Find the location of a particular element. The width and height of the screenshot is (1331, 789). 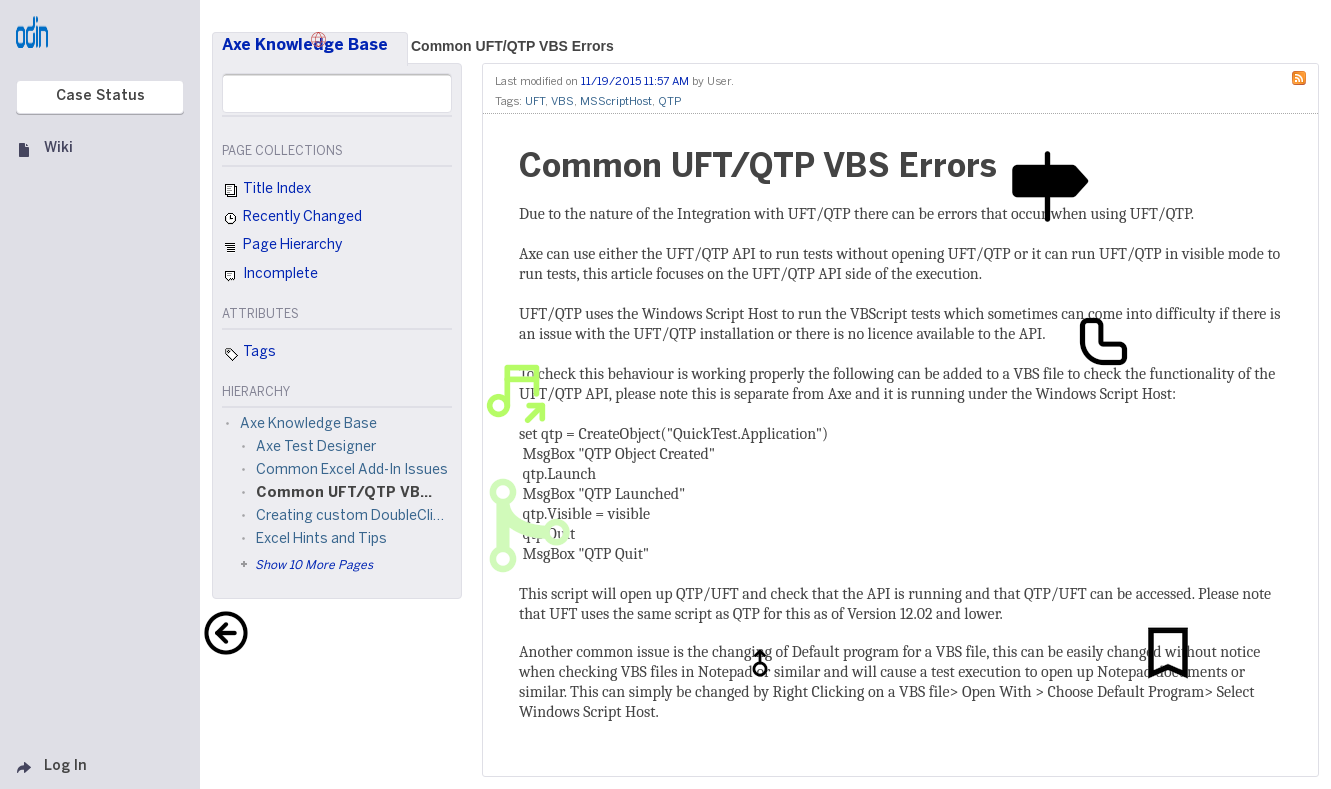

navigate to directions or wayfinding is located at coordinates (1047, 186).